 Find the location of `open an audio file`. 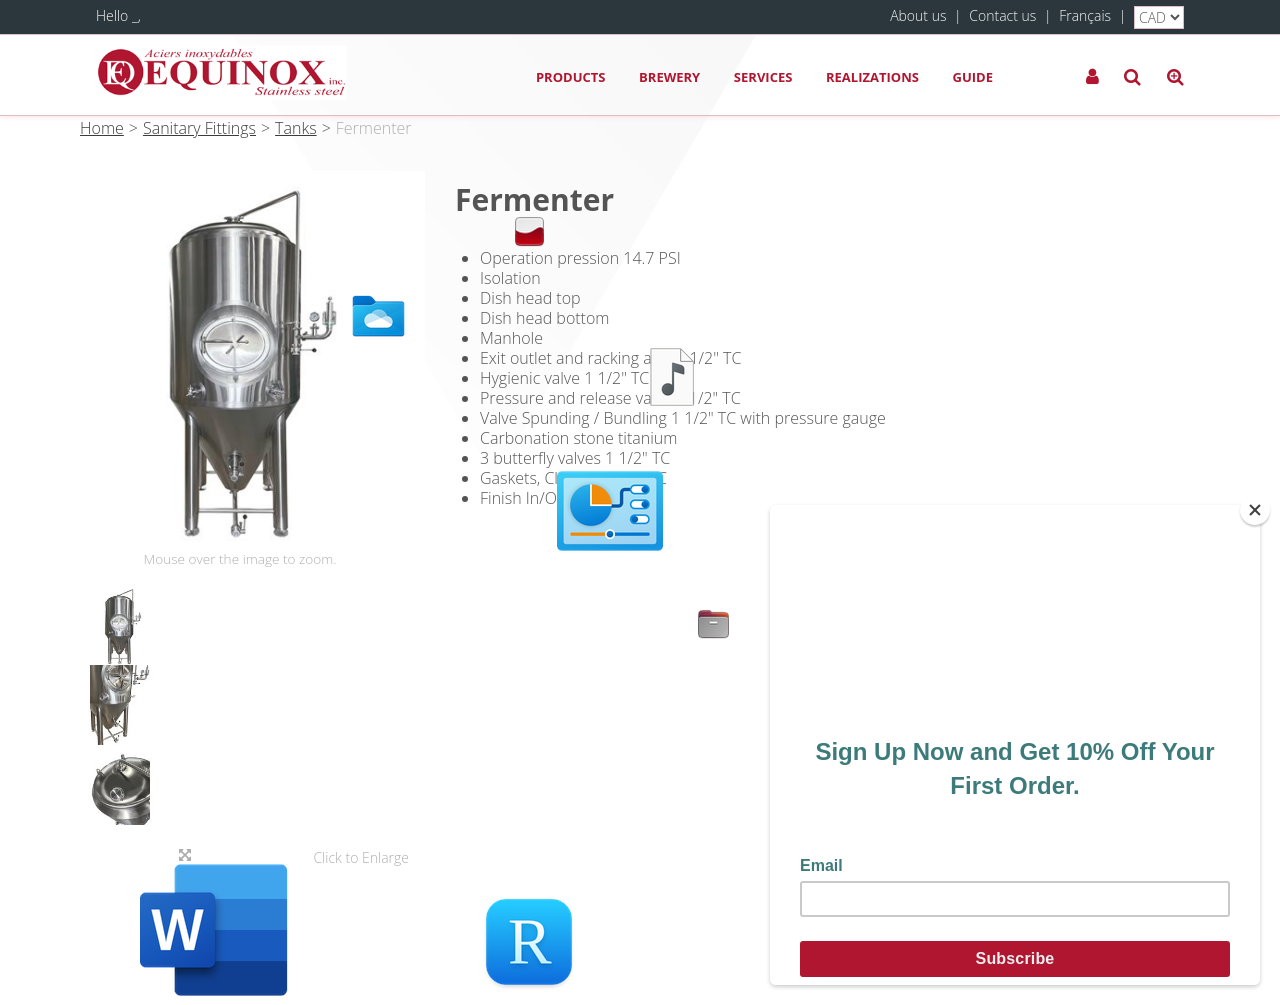

open an audio file is located at coordinates (672, 377).